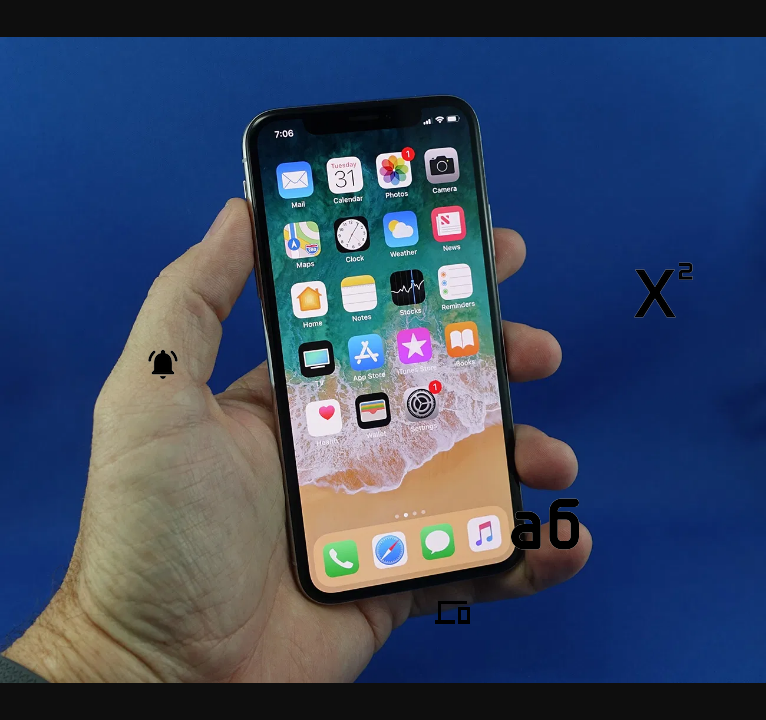 Image resolution: width=766 pixels, height=720 pixels. I want to click on switch to cyrillic keyboard layout, so click(545, 524).